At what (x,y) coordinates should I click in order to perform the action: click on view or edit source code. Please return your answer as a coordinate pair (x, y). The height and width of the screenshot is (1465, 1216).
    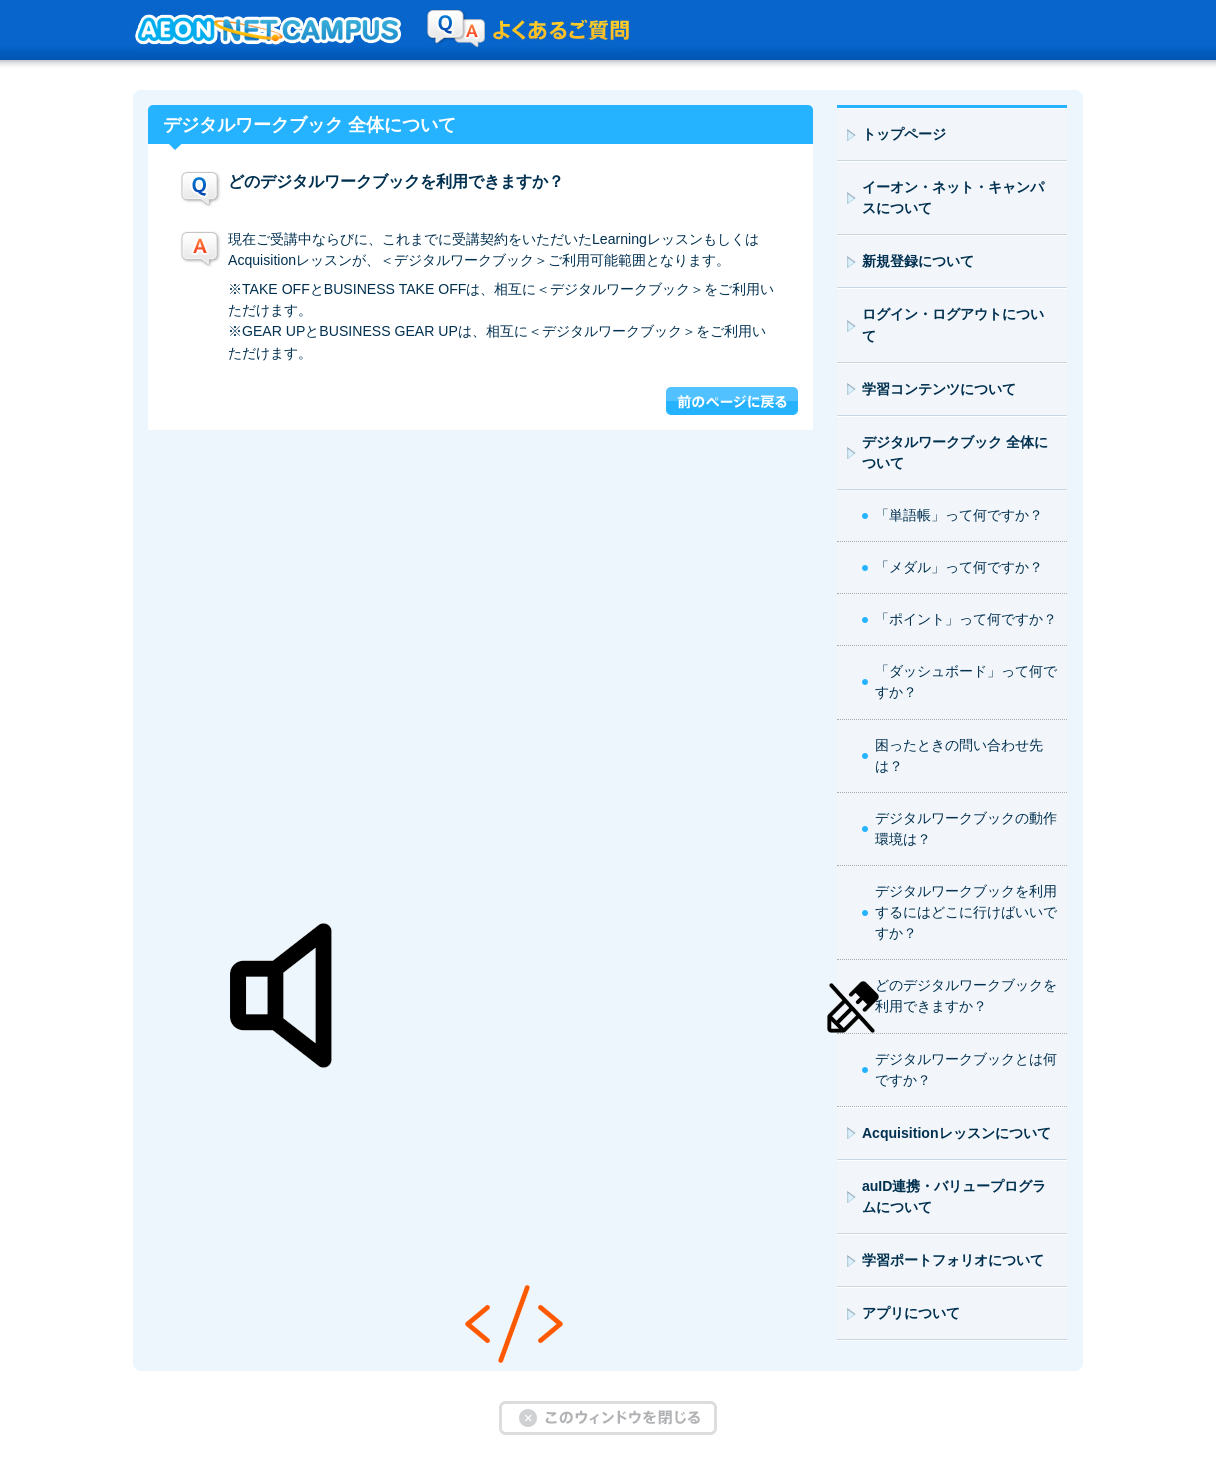
    Looking at the image, I should click on (514, 1324).